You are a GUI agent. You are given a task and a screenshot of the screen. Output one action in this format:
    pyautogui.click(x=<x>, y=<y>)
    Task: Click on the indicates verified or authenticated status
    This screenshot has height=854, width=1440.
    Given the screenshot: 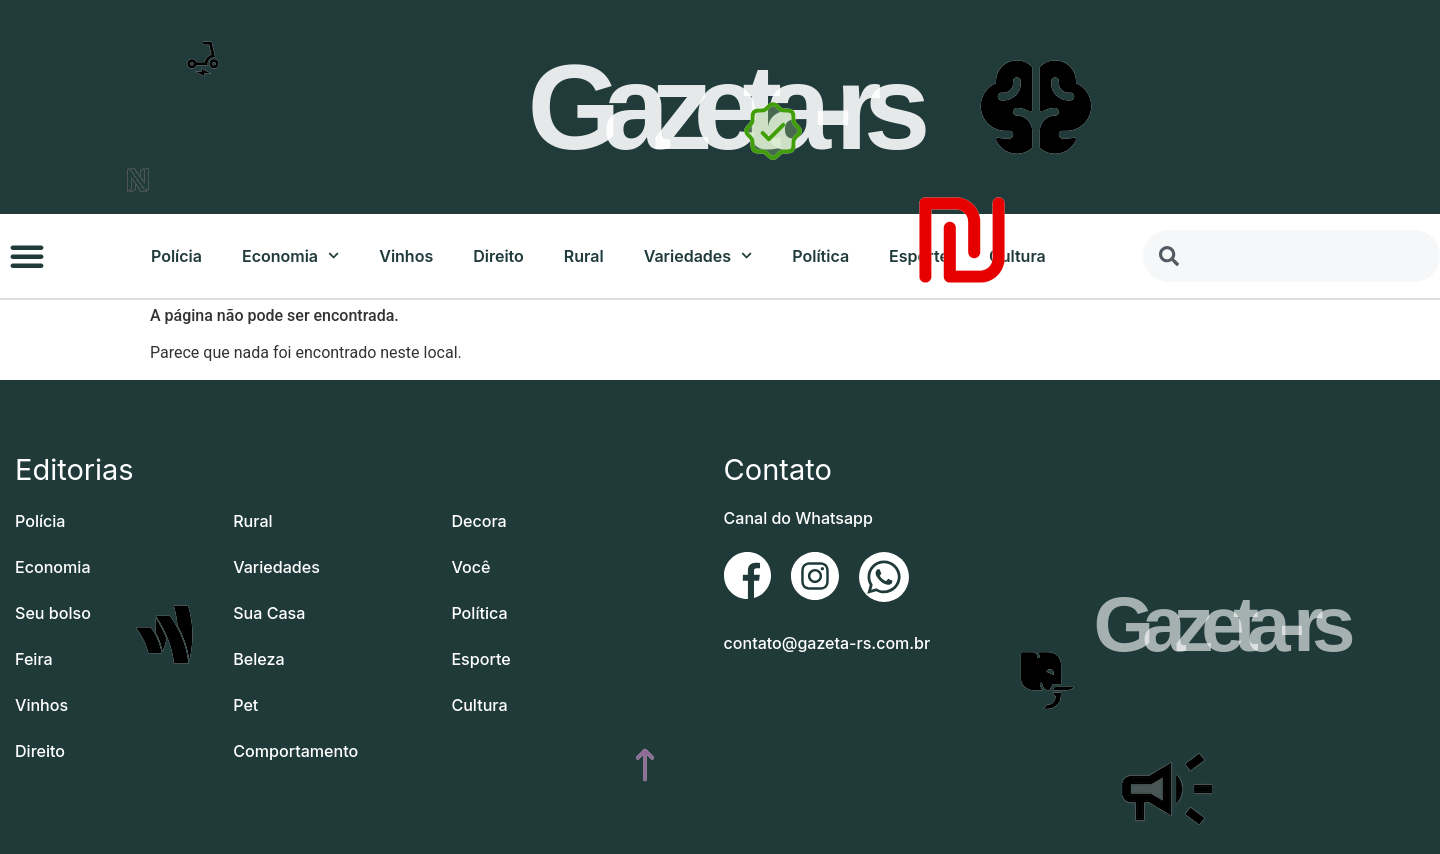 What is the action you would take?
    pyautogui.click(x=773, y=131)
    